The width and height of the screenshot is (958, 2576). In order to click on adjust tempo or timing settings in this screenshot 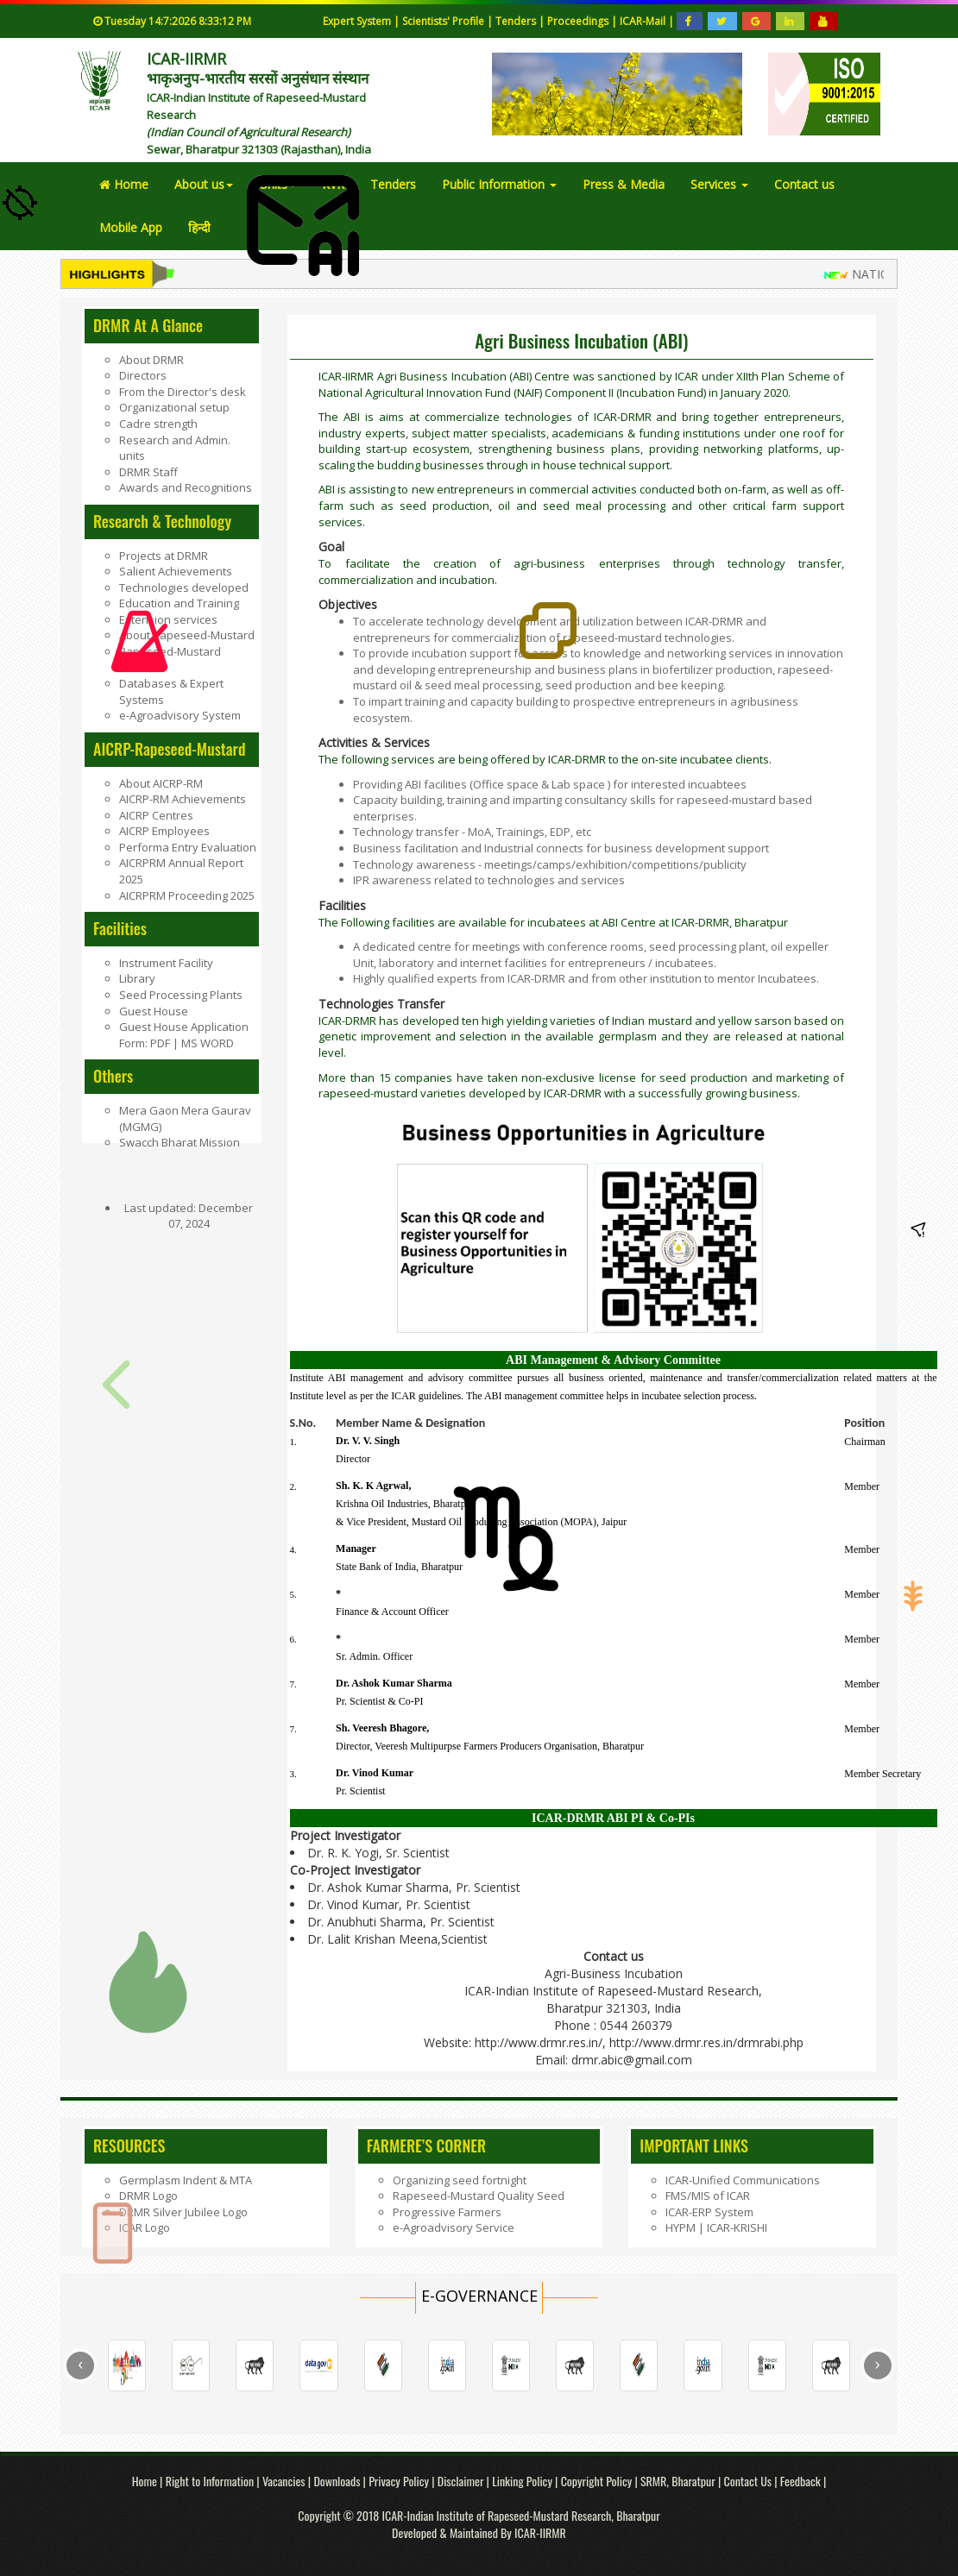, I will do `click(139, 641)`.